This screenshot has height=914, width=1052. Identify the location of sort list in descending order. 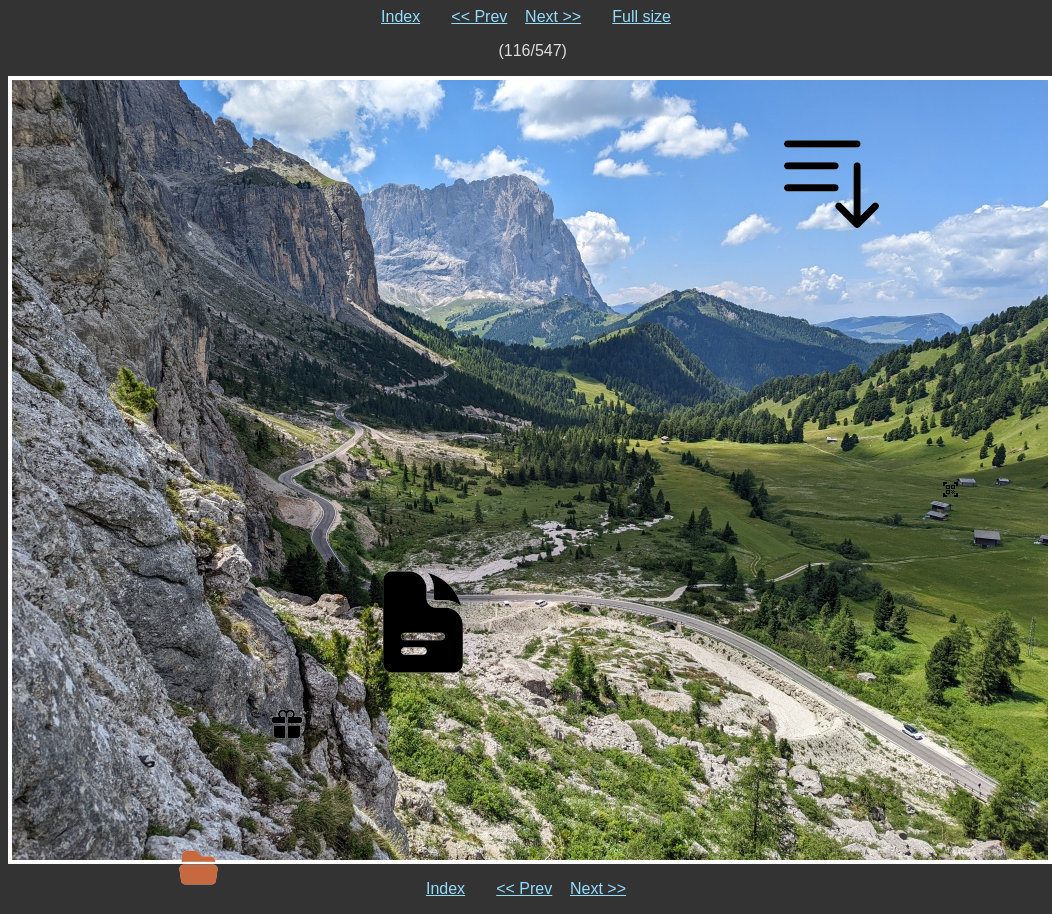
(831, 180).